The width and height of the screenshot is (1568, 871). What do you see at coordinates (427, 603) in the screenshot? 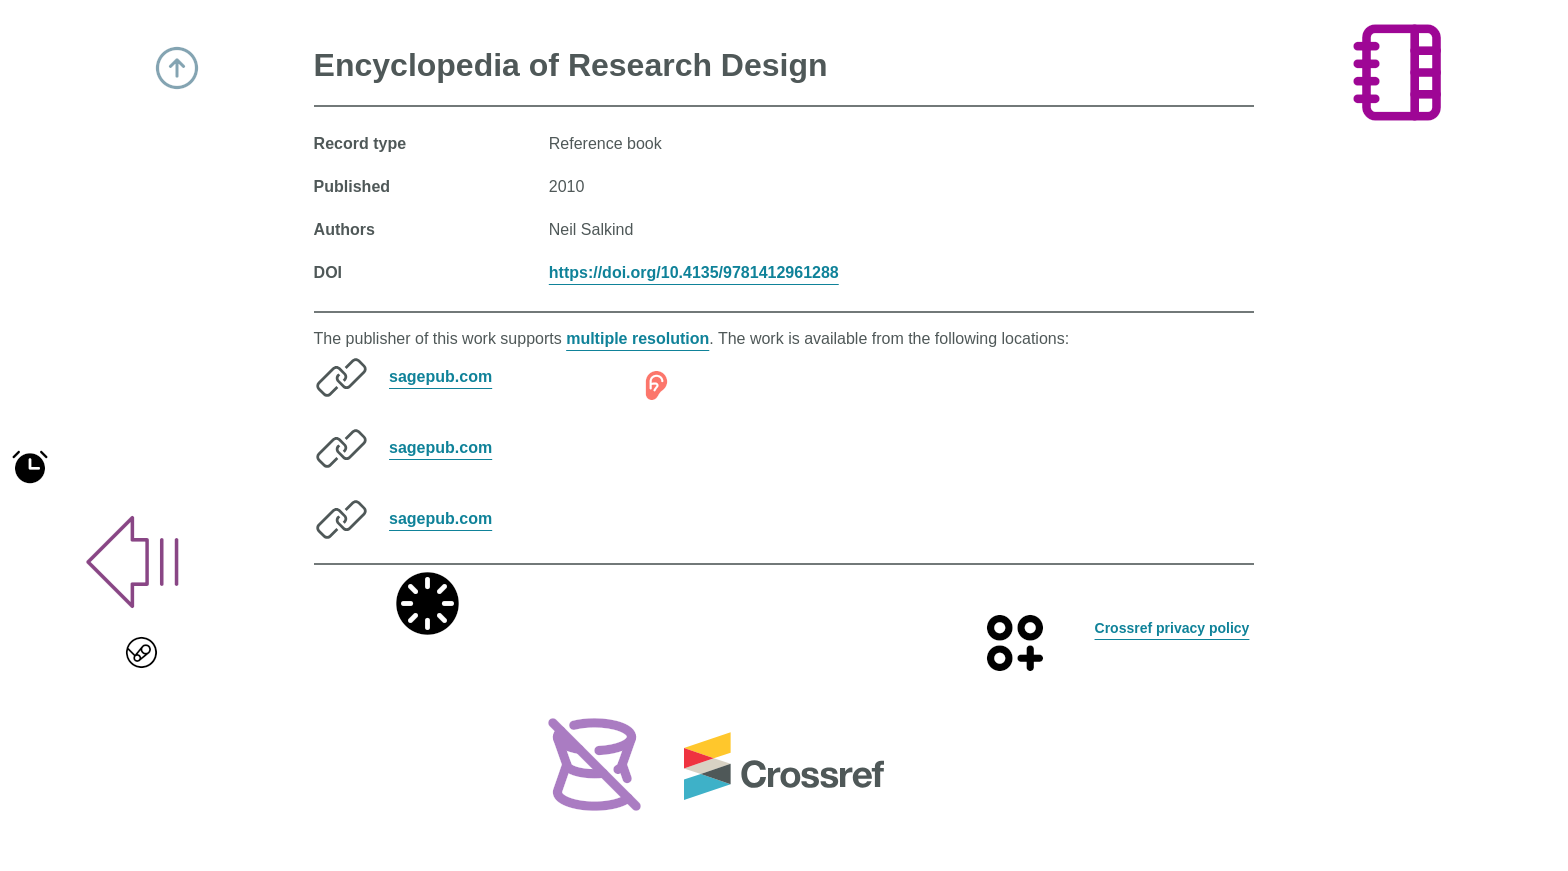
I see `loading content in progress` at bounding box center [427, 603].